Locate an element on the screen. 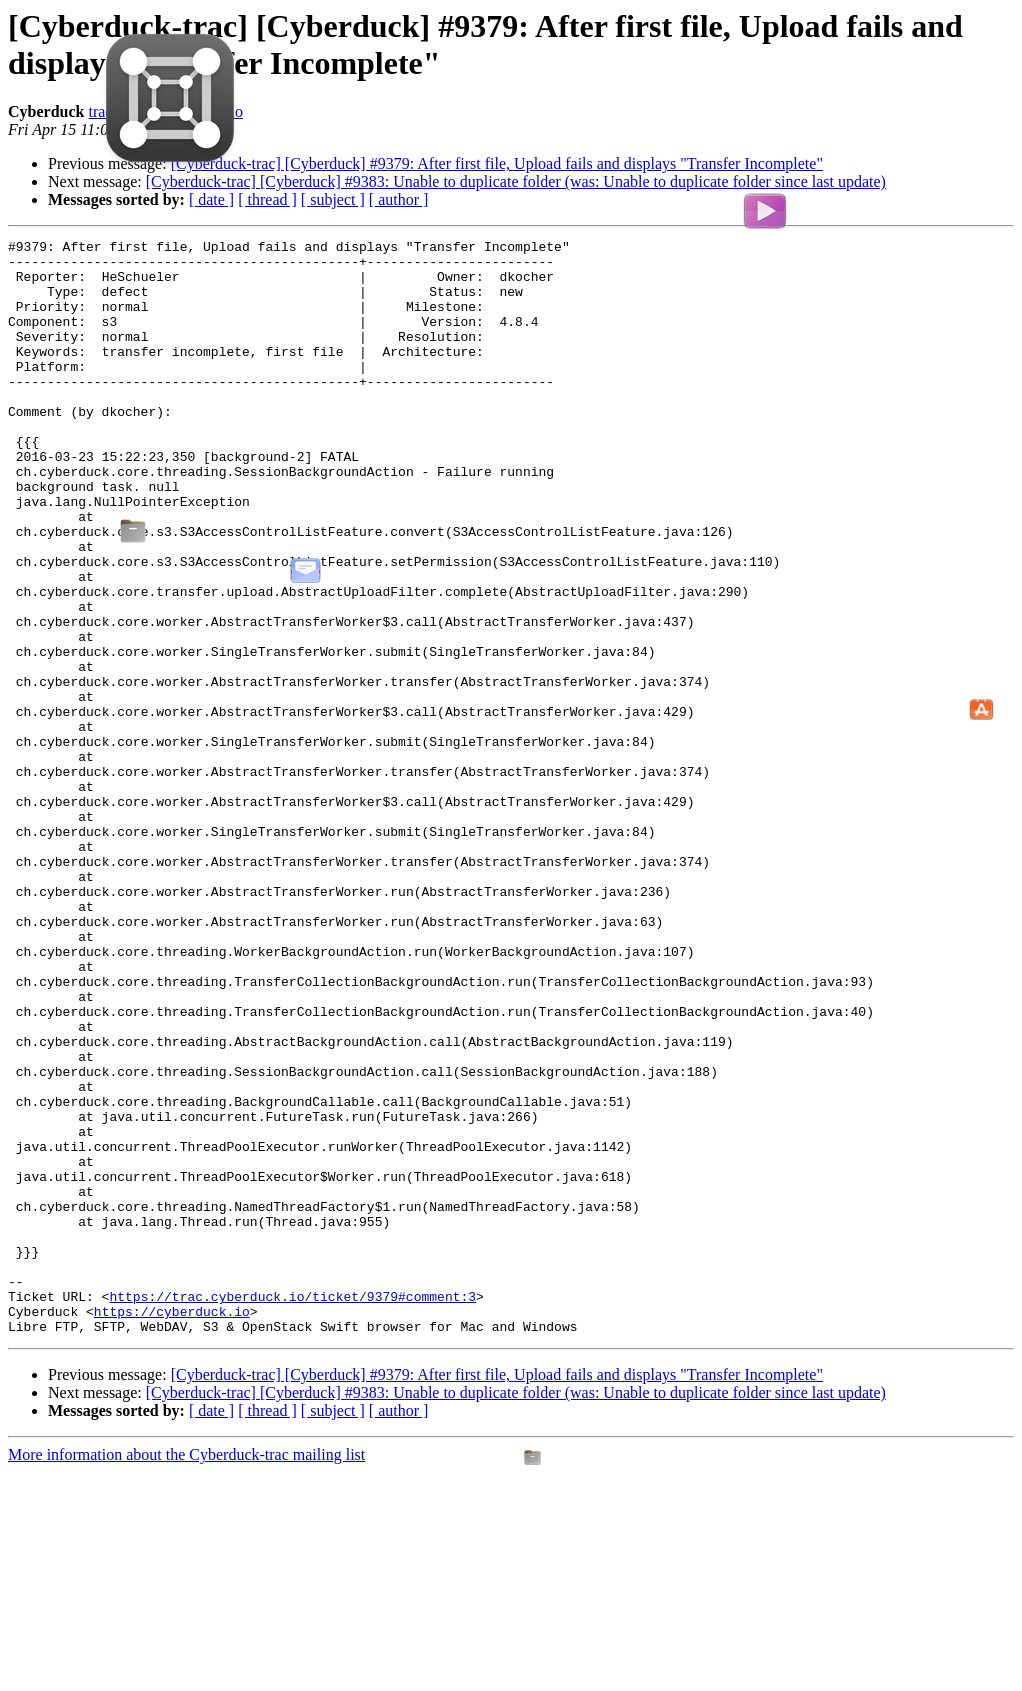 The height and width of the screenshot is (1691, 1022). open the mail application is located at coordinates (305, 570).